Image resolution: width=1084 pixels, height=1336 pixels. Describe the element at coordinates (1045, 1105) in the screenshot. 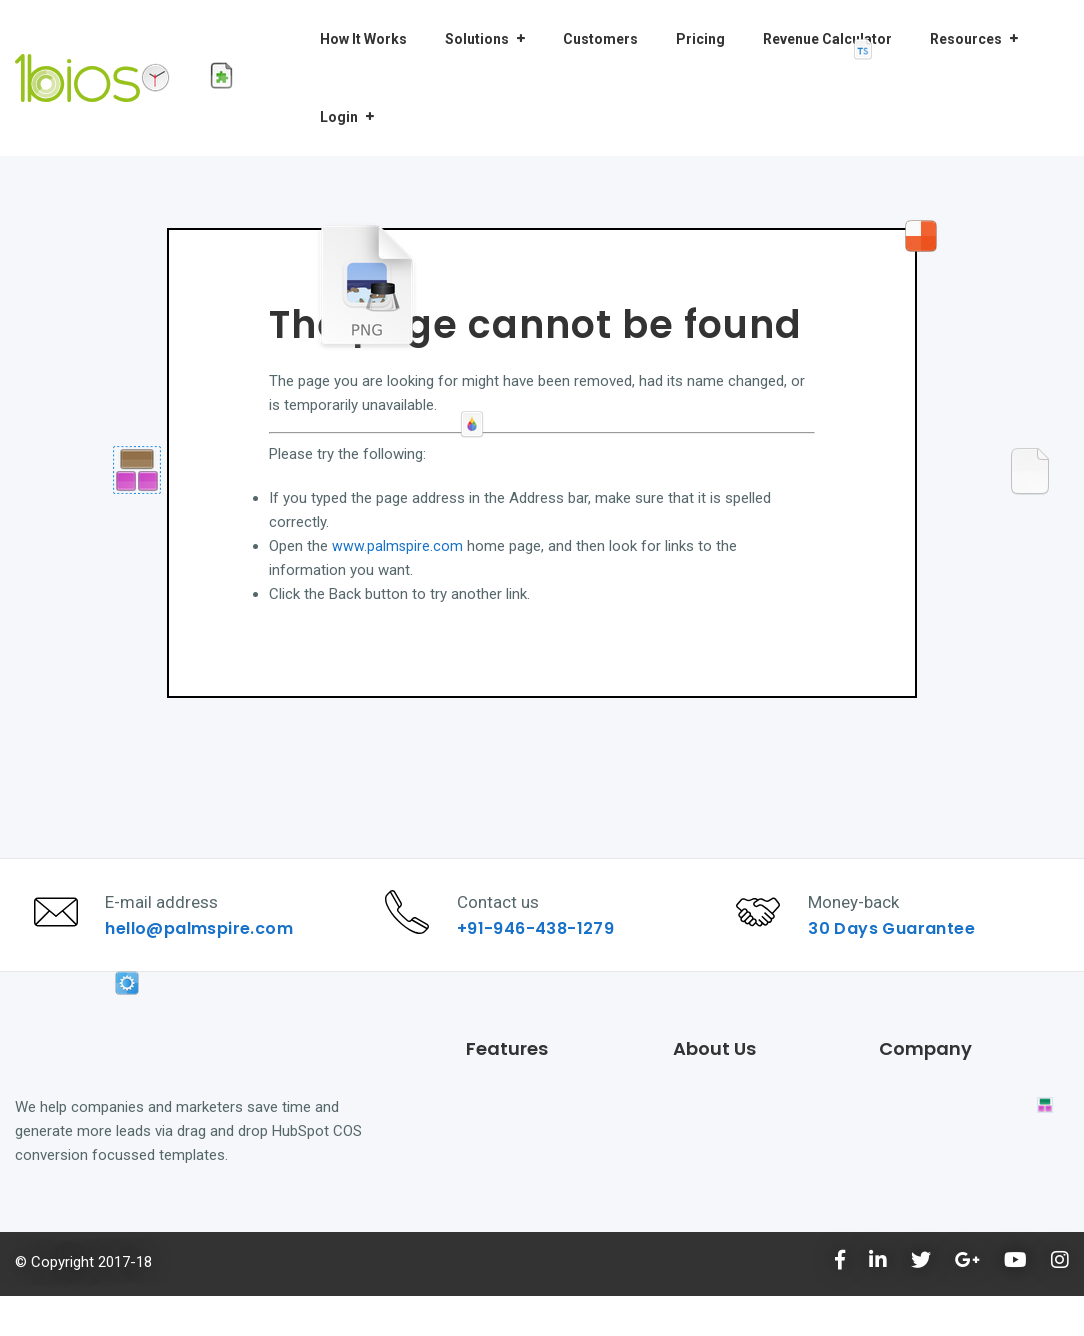

I see `select all items in the current view` at that location.